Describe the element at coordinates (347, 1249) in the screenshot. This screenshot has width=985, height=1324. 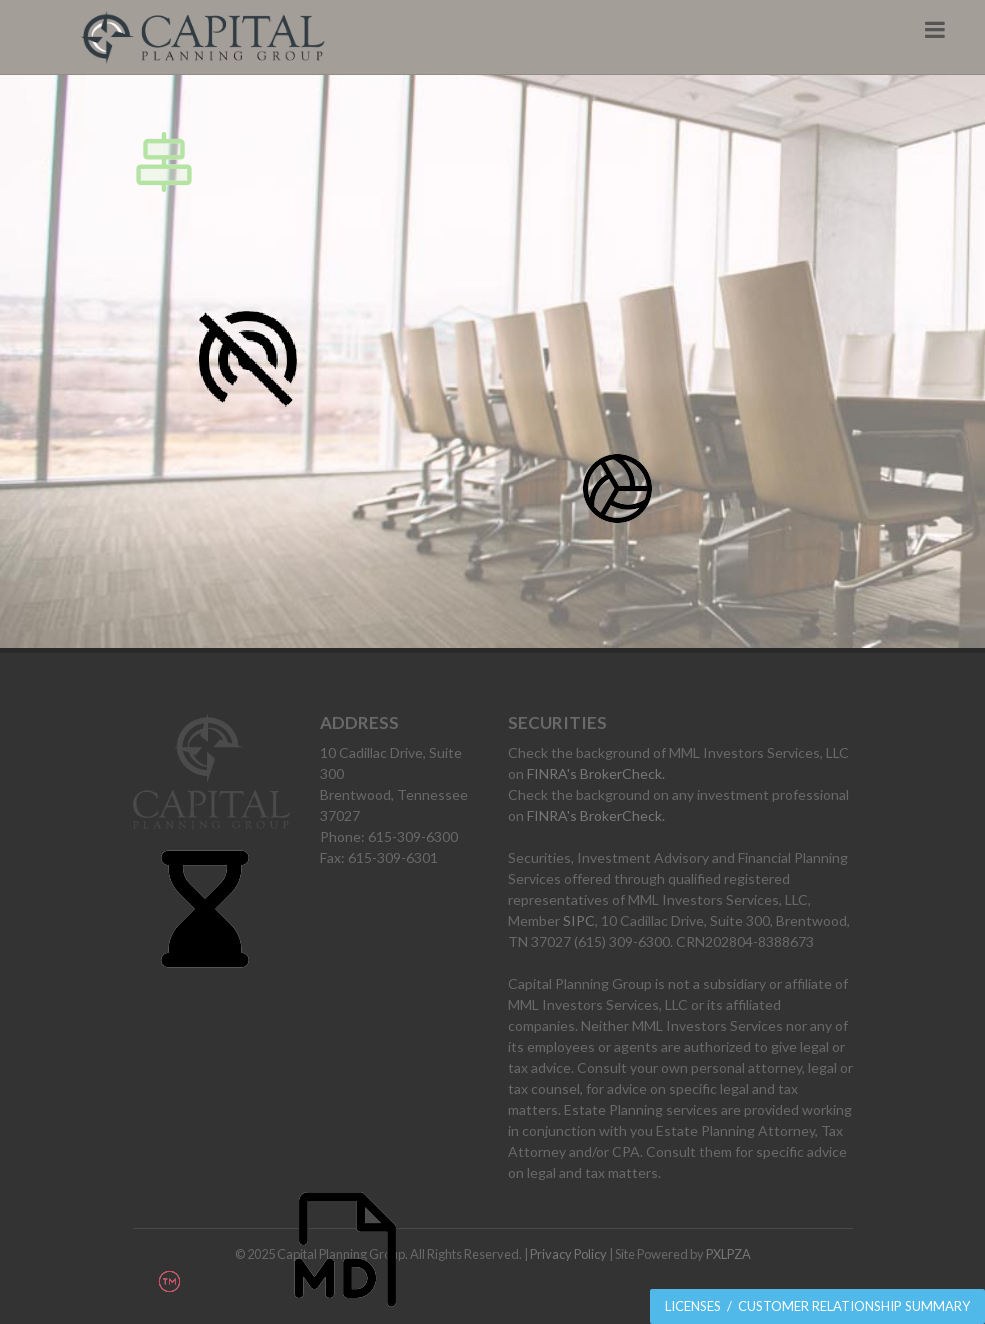
I see `markdown file type indicator` at that location.